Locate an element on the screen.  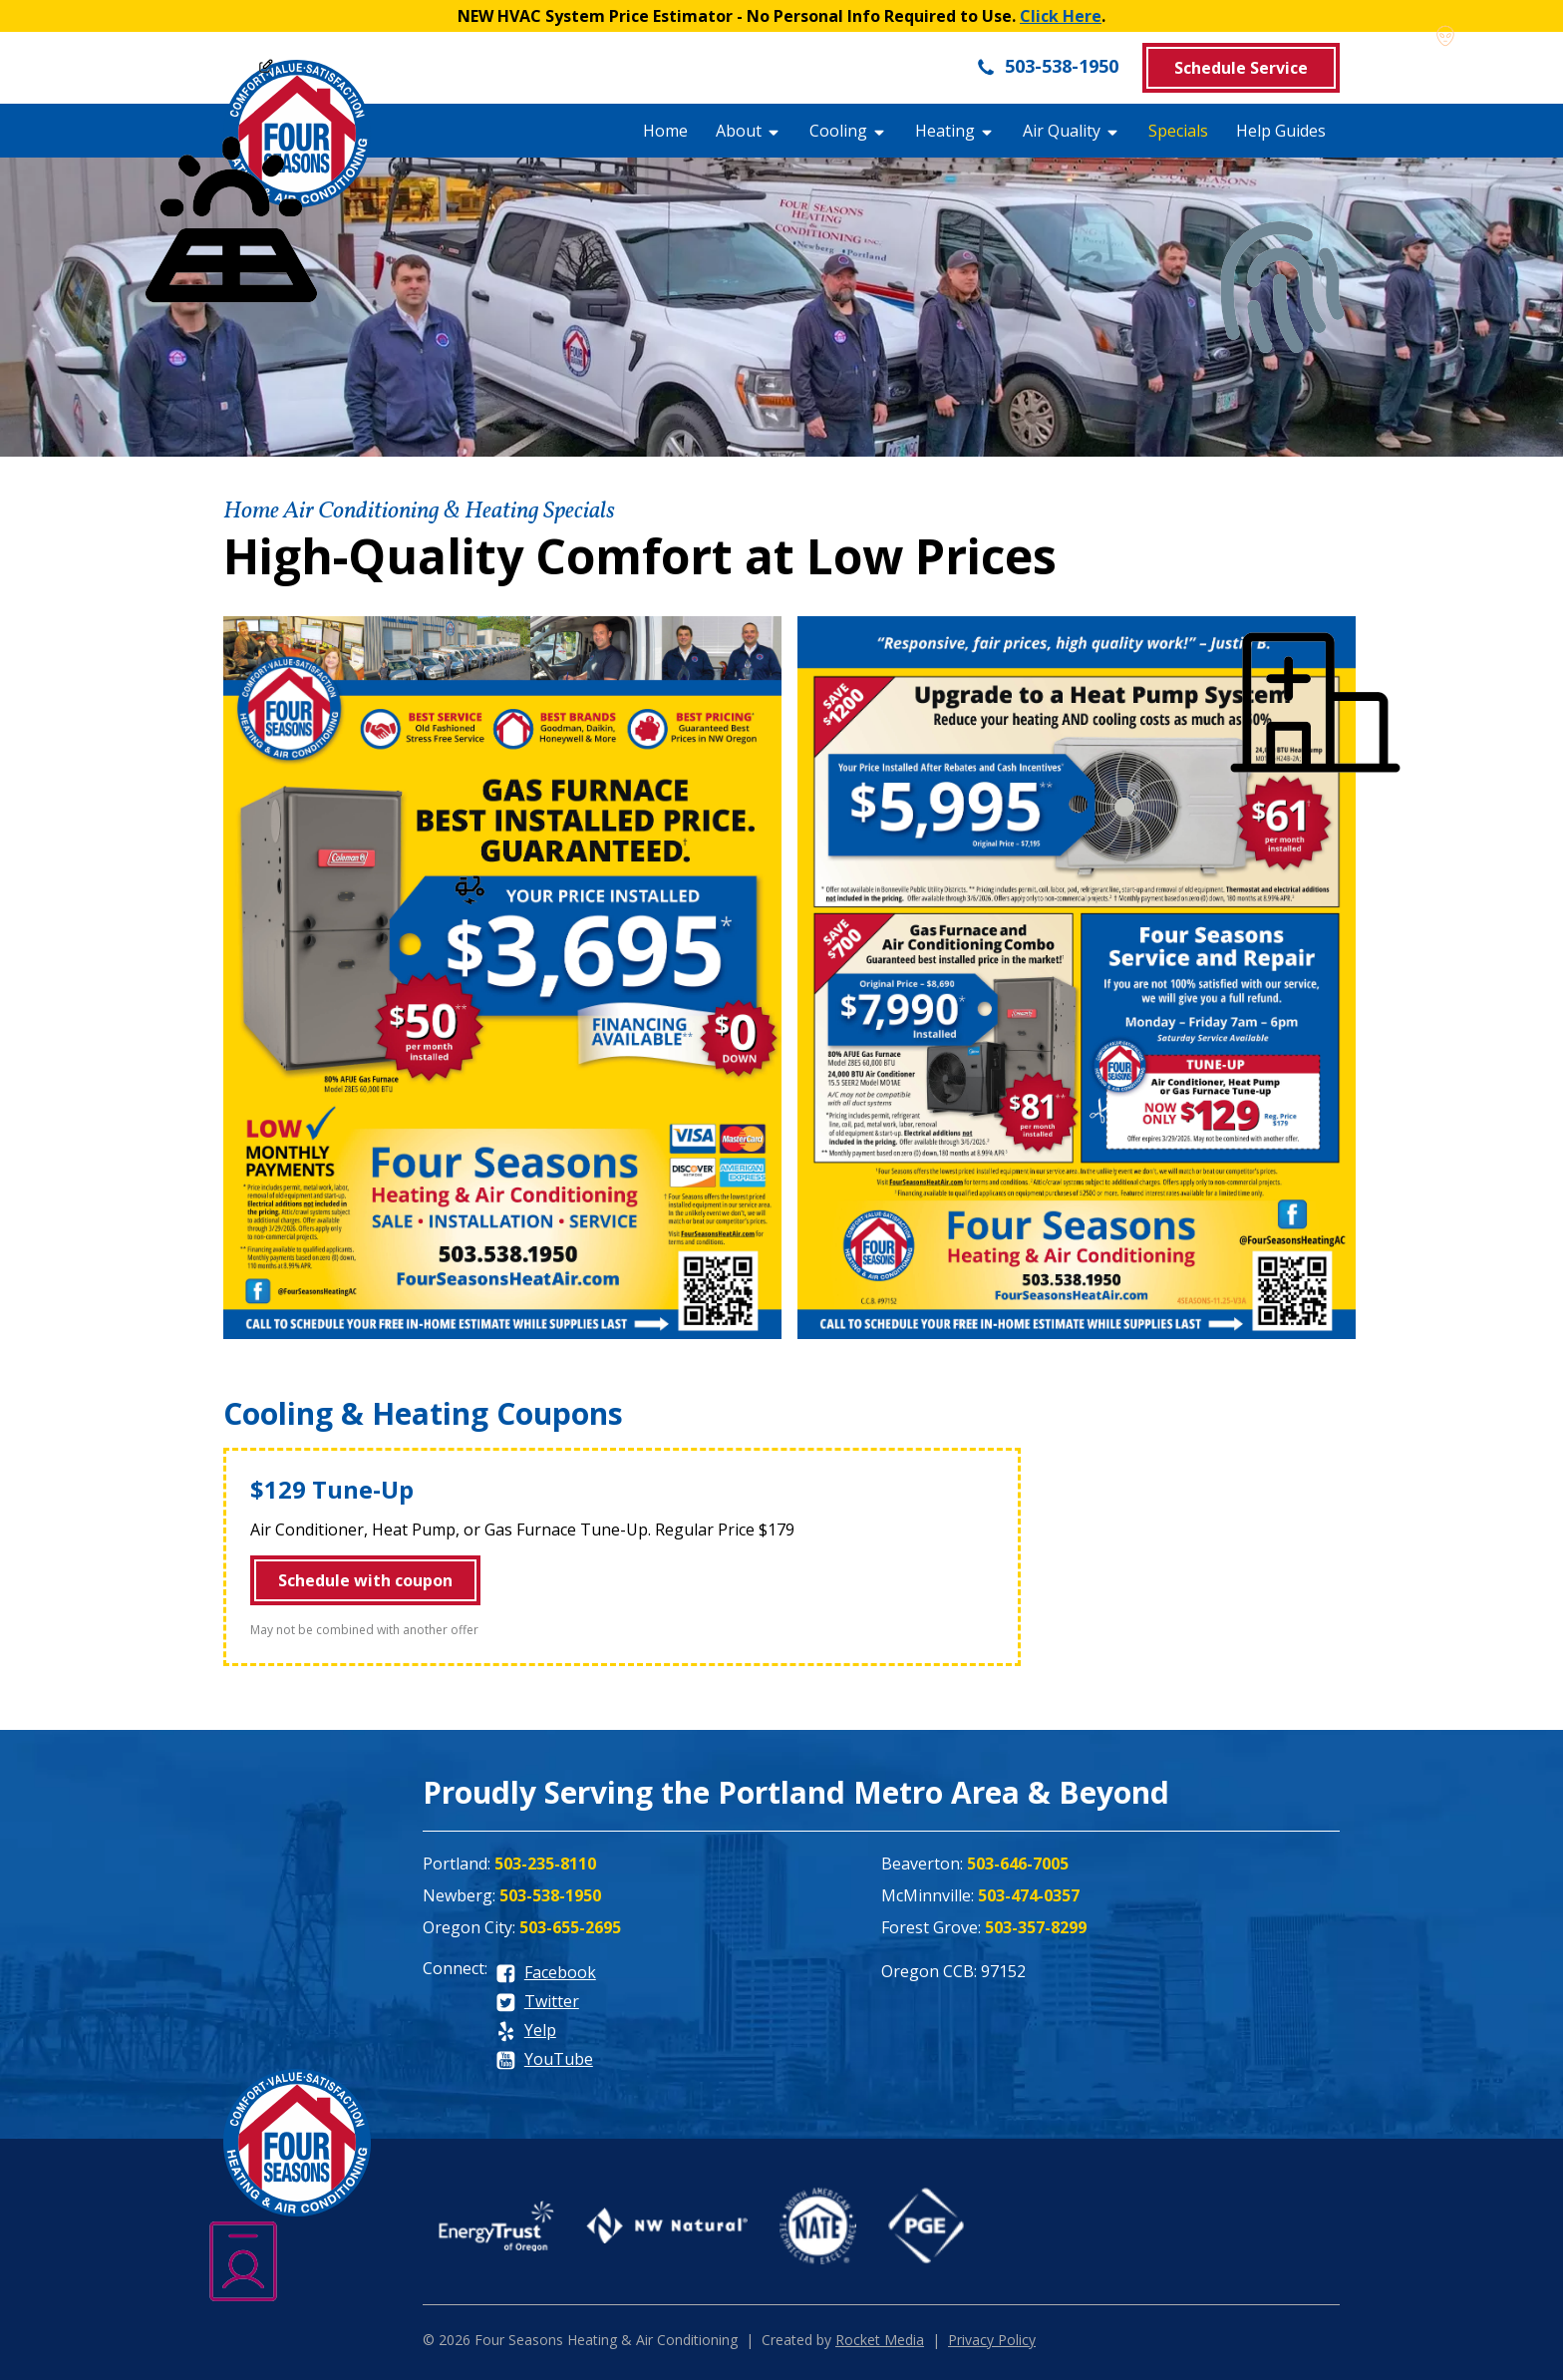
access solar energy settings is located at coordinates (231, 228).